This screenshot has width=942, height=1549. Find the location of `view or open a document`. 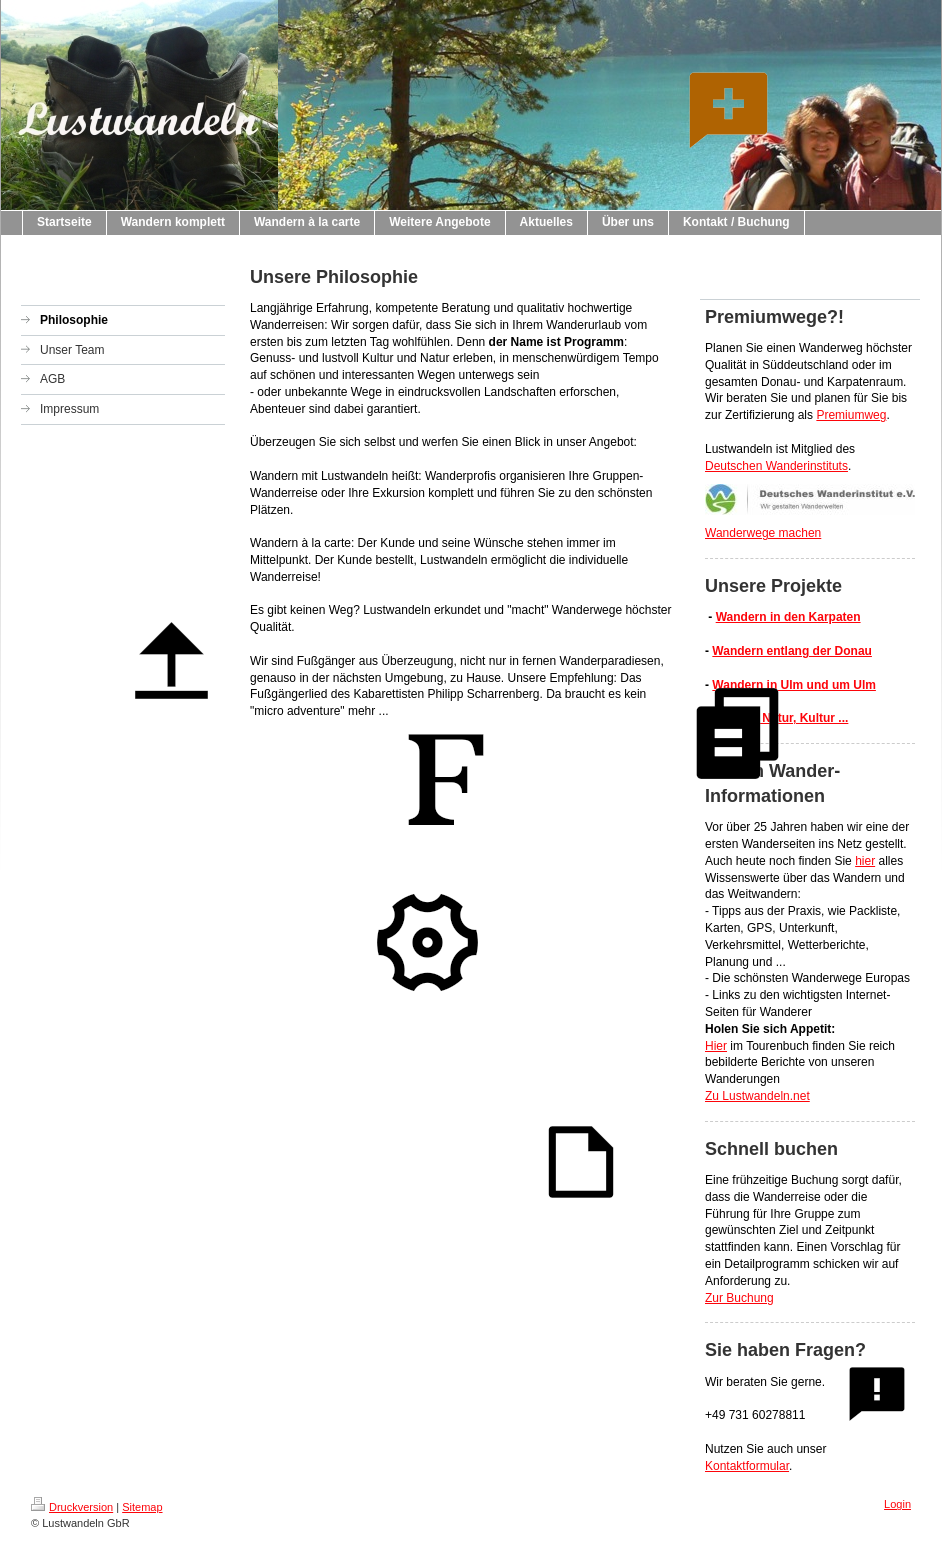

view or open a document is located at coordinates (581, 1162).